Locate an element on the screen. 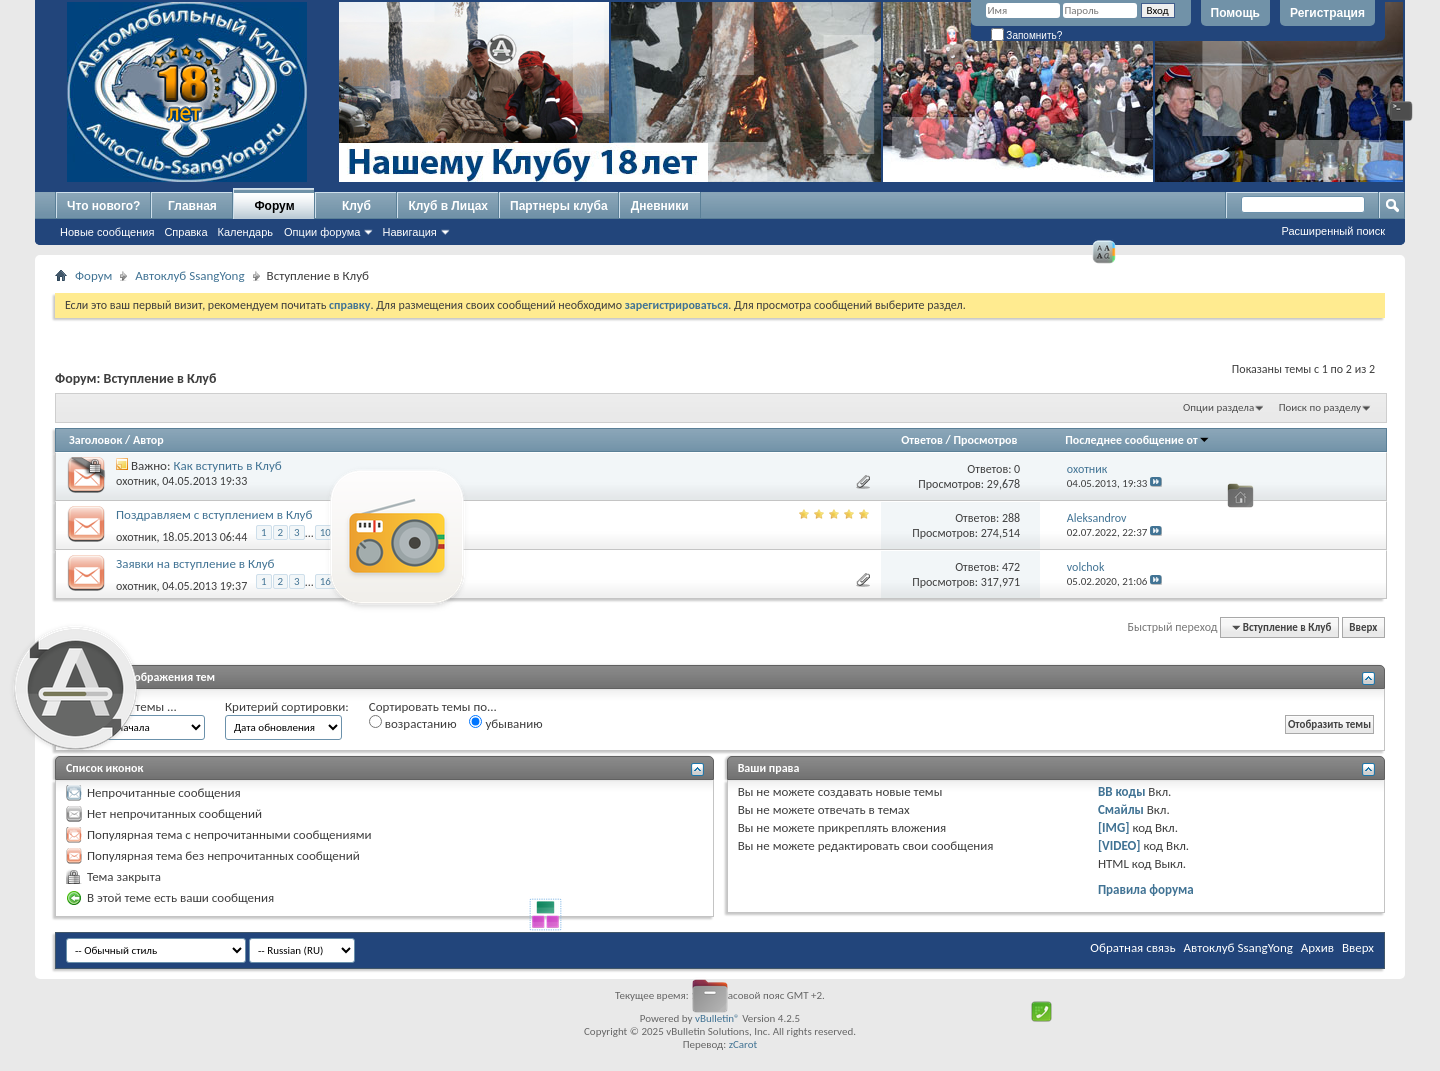 The width and height of the screenshot is (1440, 1071). open the software updater application is located at coordinates (501, 49).